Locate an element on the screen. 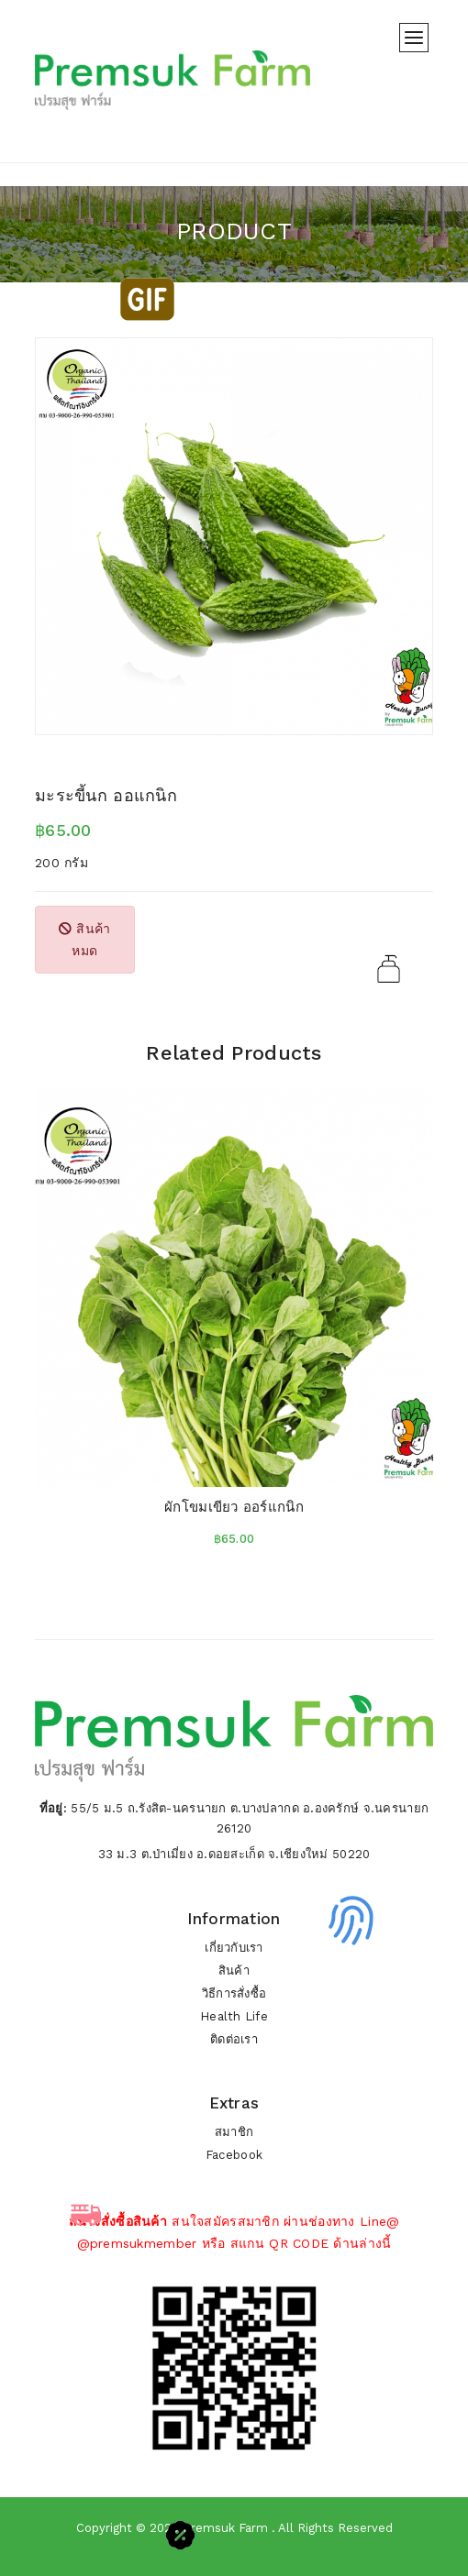 The height and width of the screenshot is (2576, 468). view available discounts or promotions is located at coordinates (180, 2535).